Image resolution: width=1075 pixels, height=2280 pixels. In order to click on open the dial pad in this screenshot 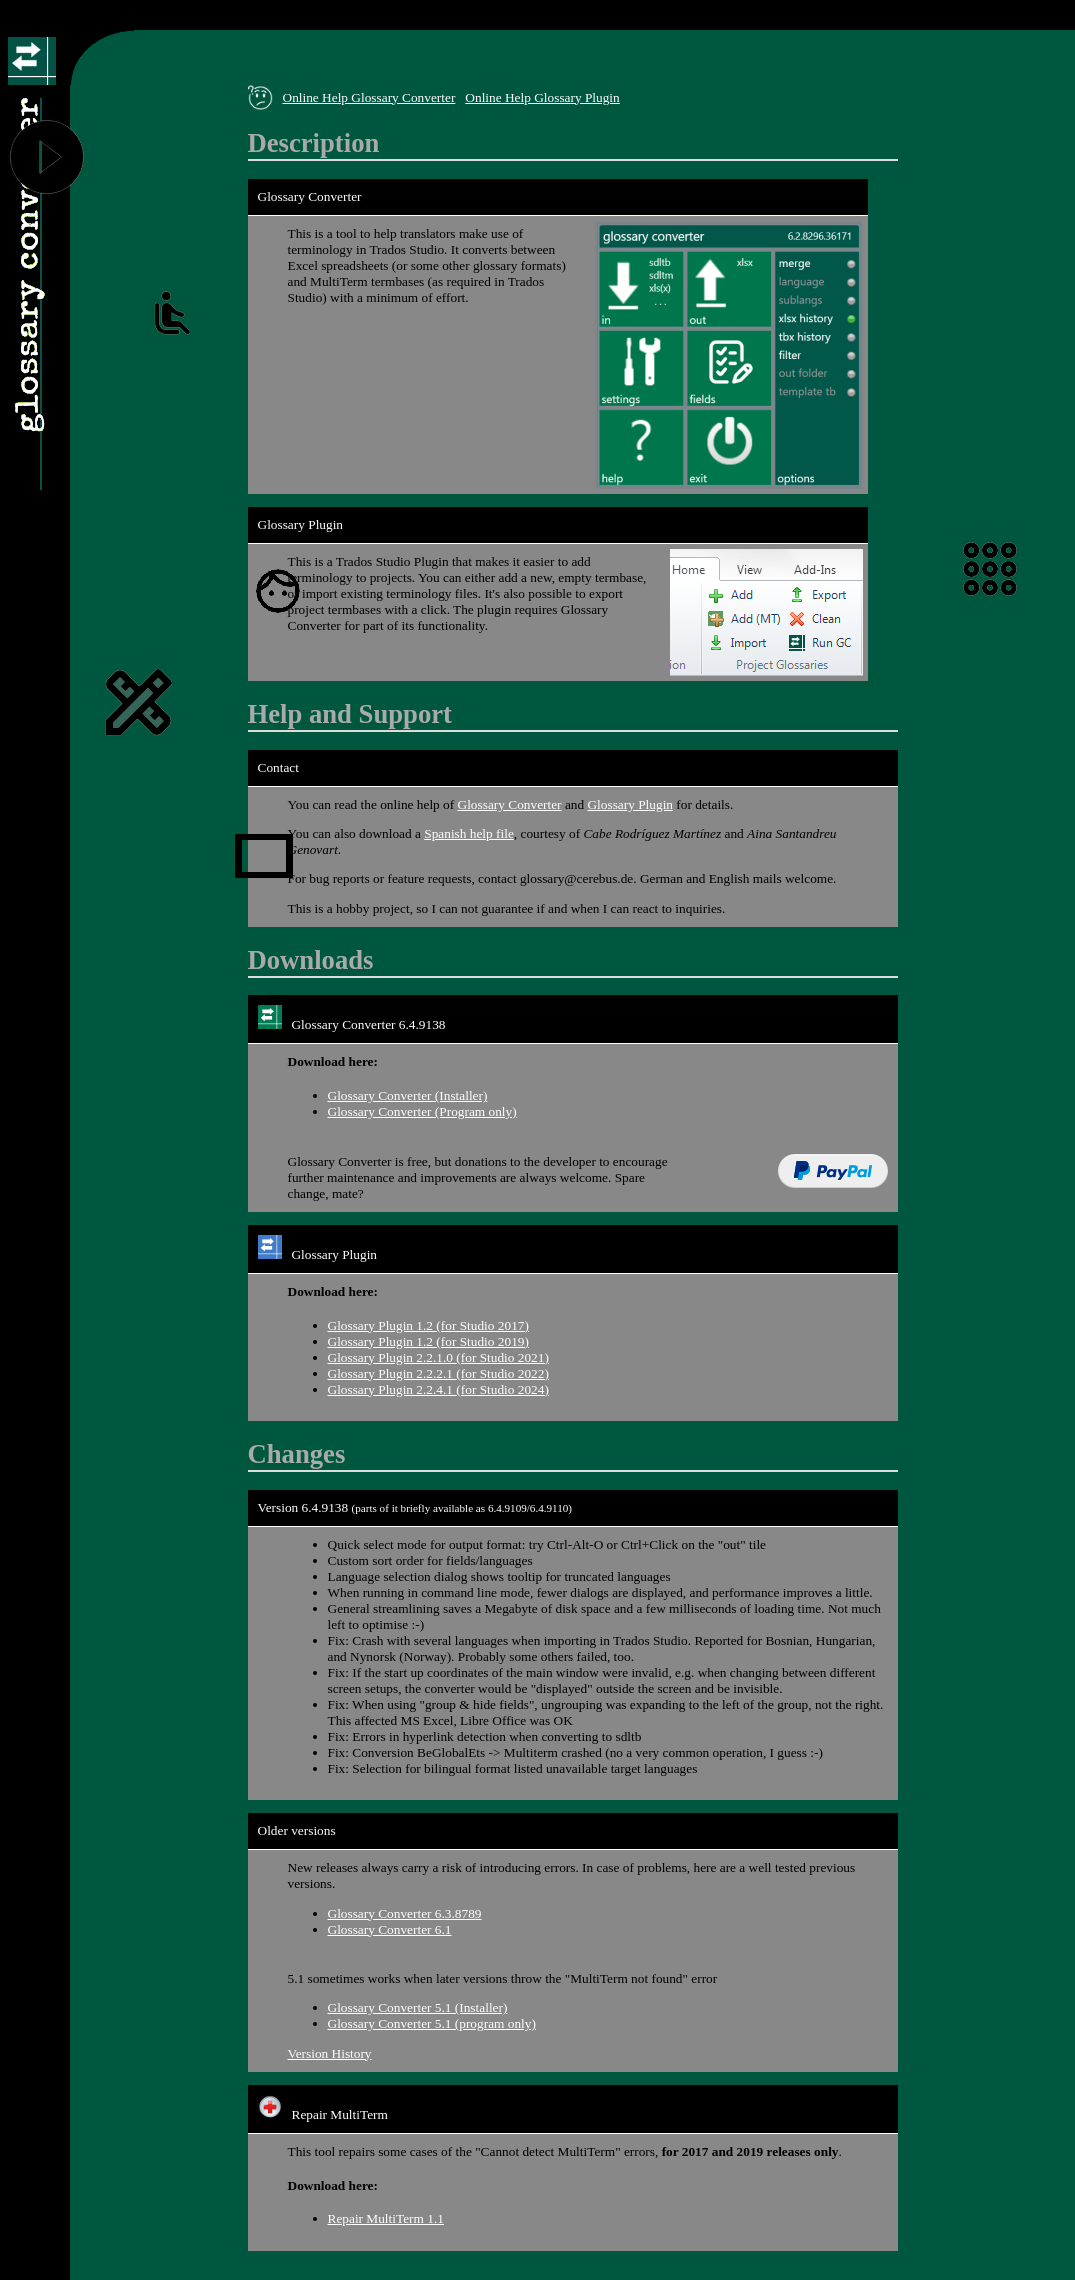, I will do `click(990, 569)`.